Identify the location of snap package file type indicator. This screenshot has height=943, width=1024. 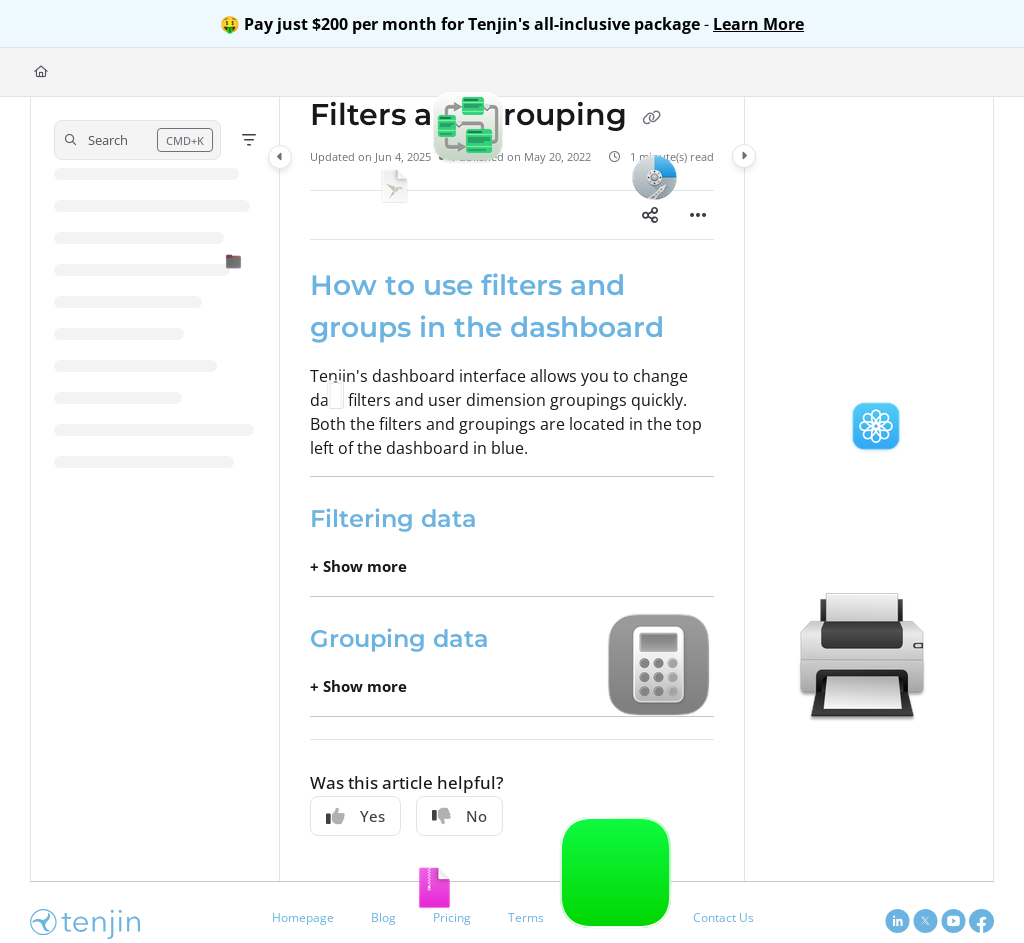
(394, 186).